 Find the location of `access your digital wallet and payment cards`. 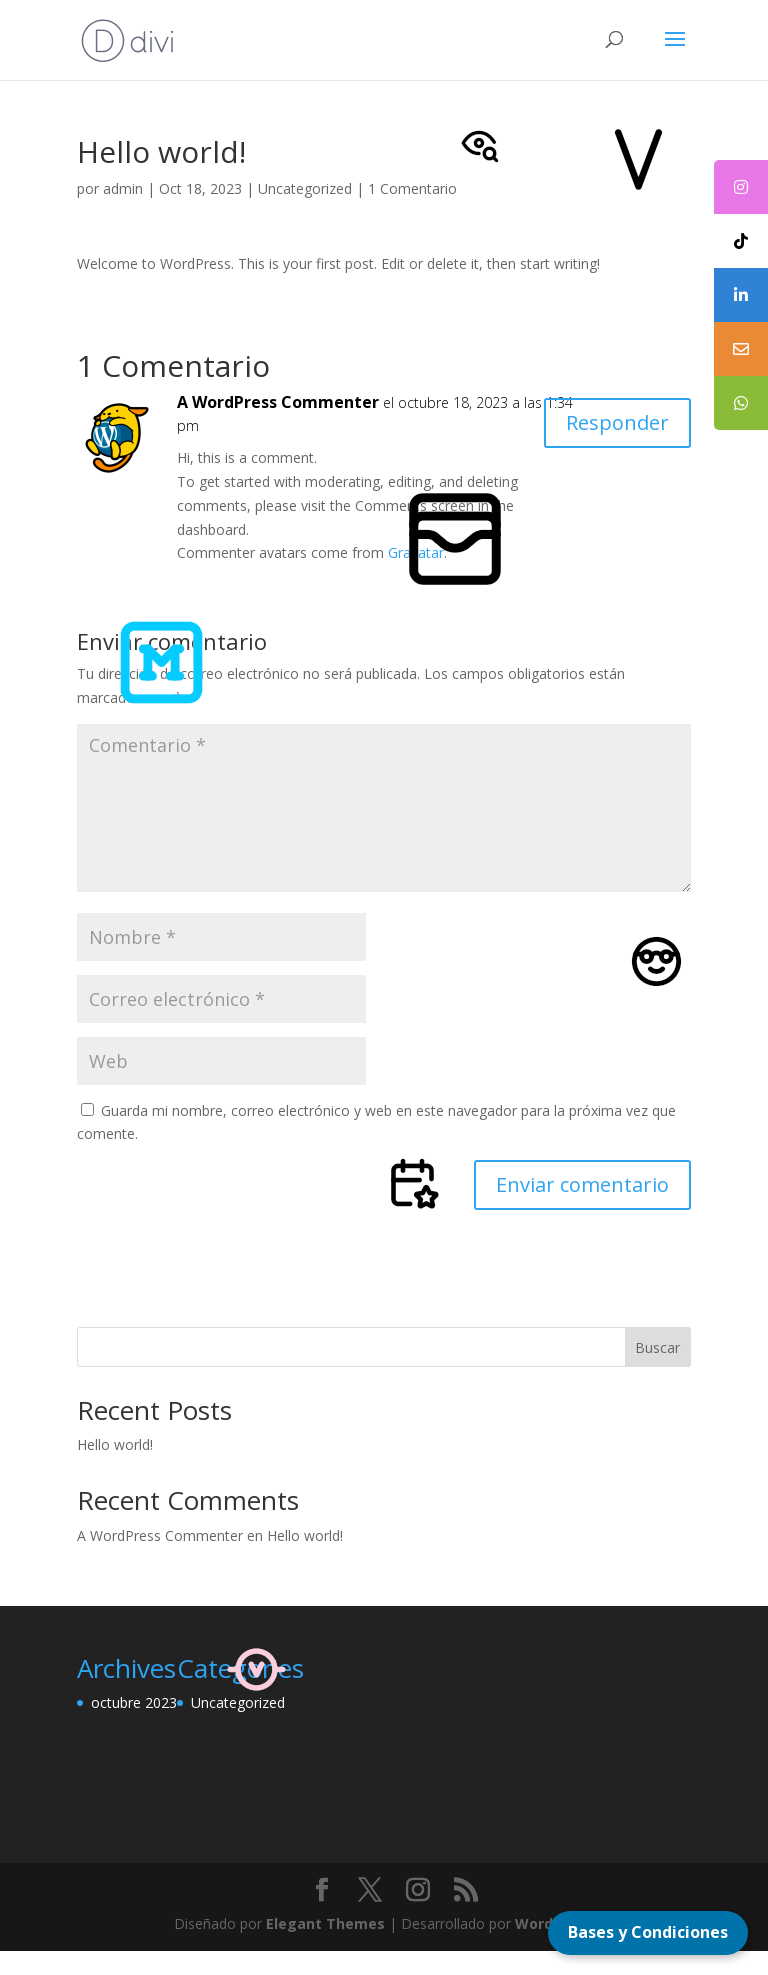

access your digital wallet and payment cards is located at coordinates (455, 539).